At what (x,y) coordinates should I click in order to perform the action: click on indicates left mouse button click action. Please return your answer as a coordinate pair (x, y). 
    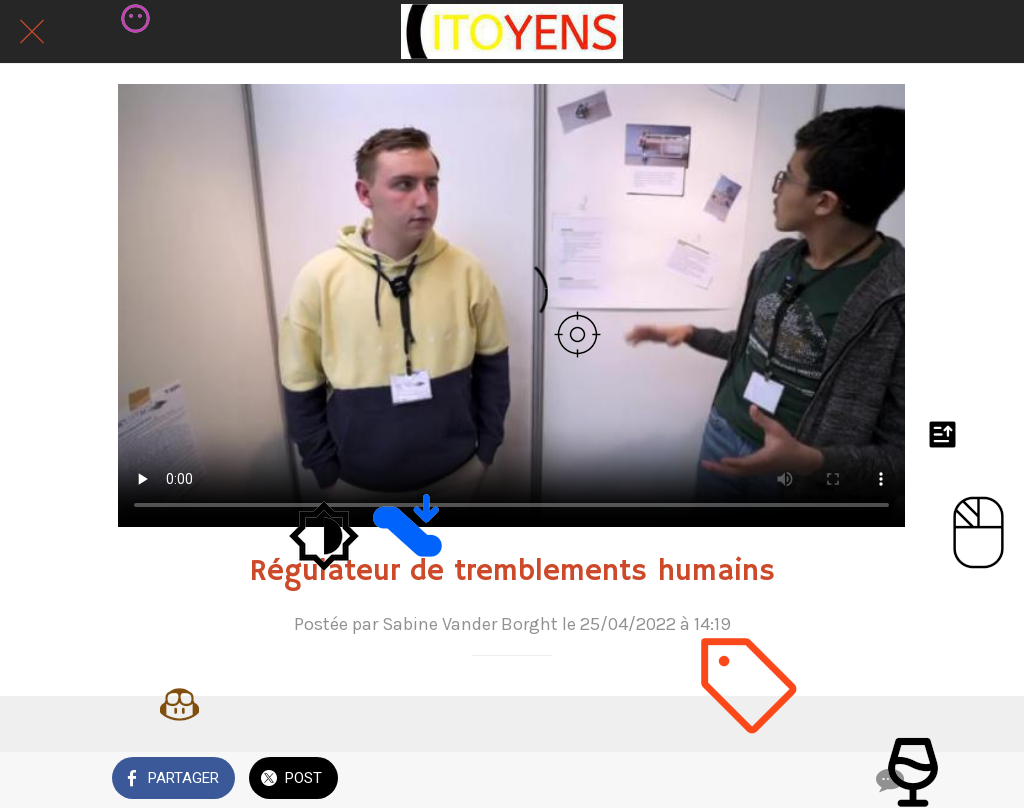
    Looking at the image, I should click on (978, 532).